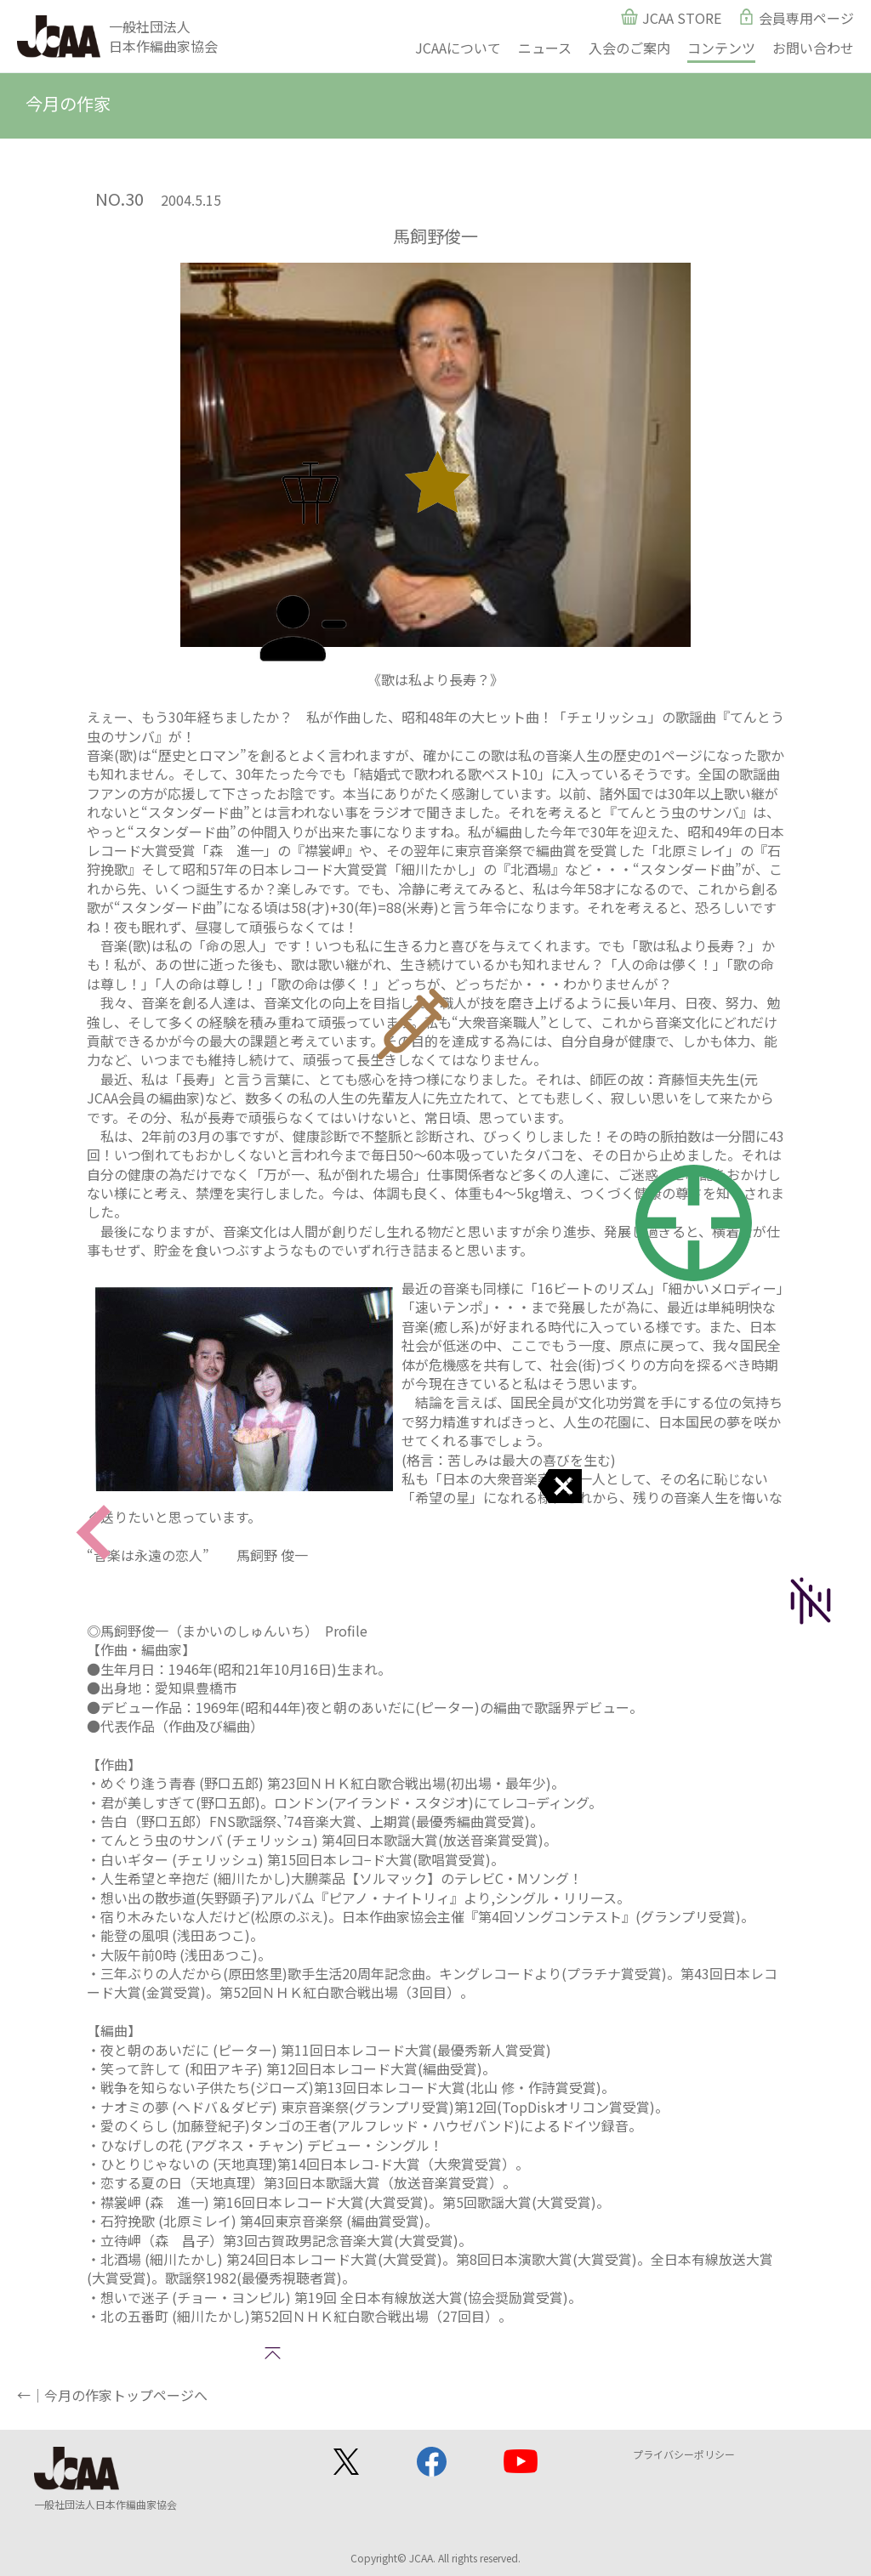  What do you see at coordinates (811, 1601) in the screenshot?
I see `mute or disable audio input` at bounding box center [811, 1601].